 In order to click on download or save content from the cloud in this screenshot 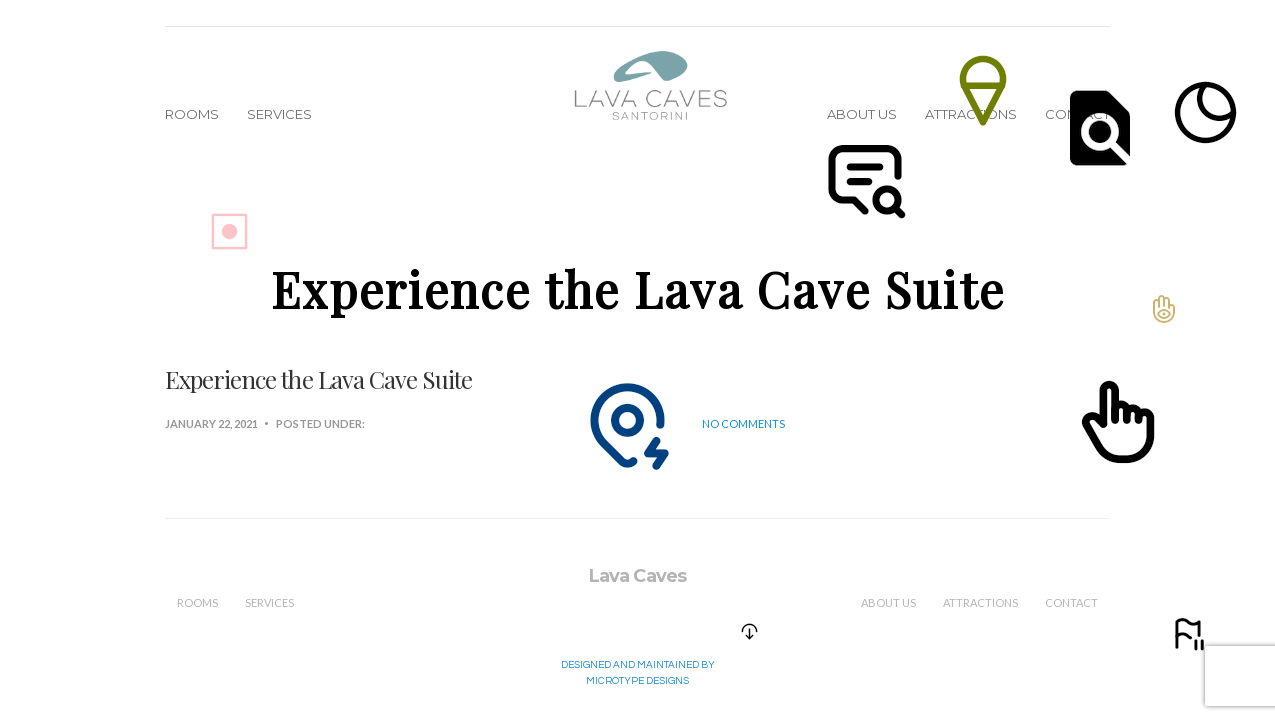, I will do `click(749, 631)`.